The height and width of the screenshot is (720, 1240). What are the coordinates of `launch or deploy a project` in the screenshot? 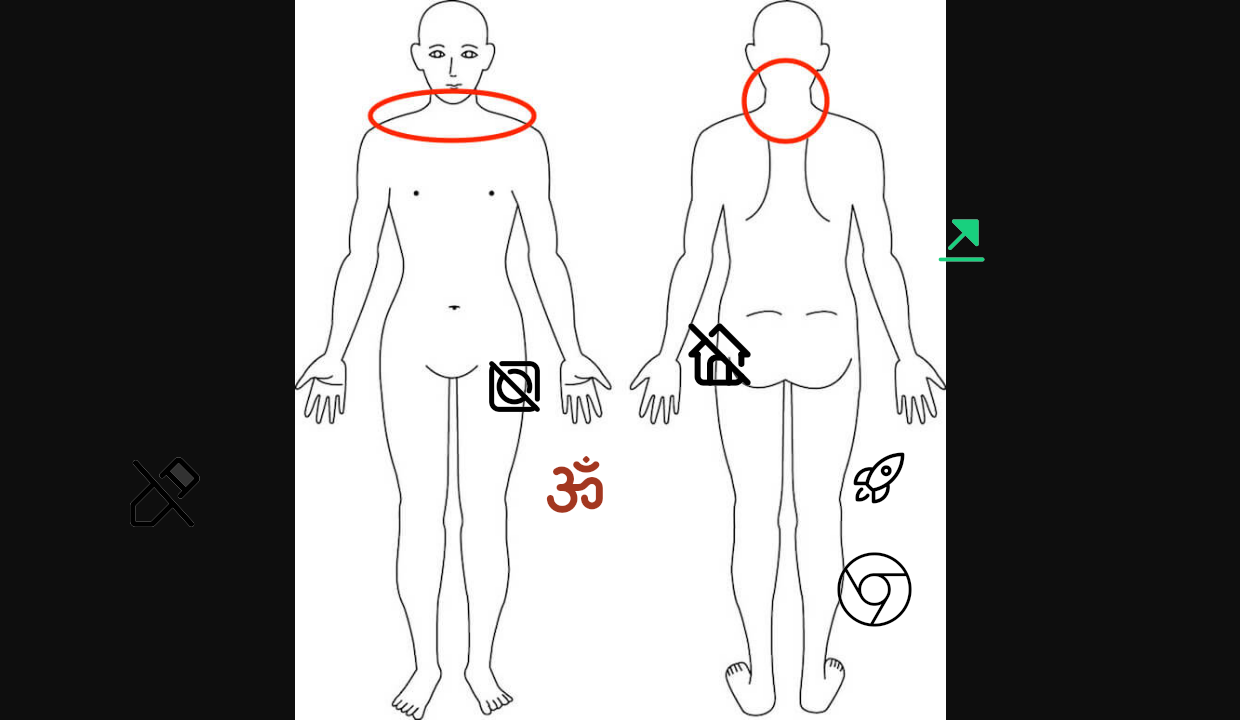 It's located at (879, 478).